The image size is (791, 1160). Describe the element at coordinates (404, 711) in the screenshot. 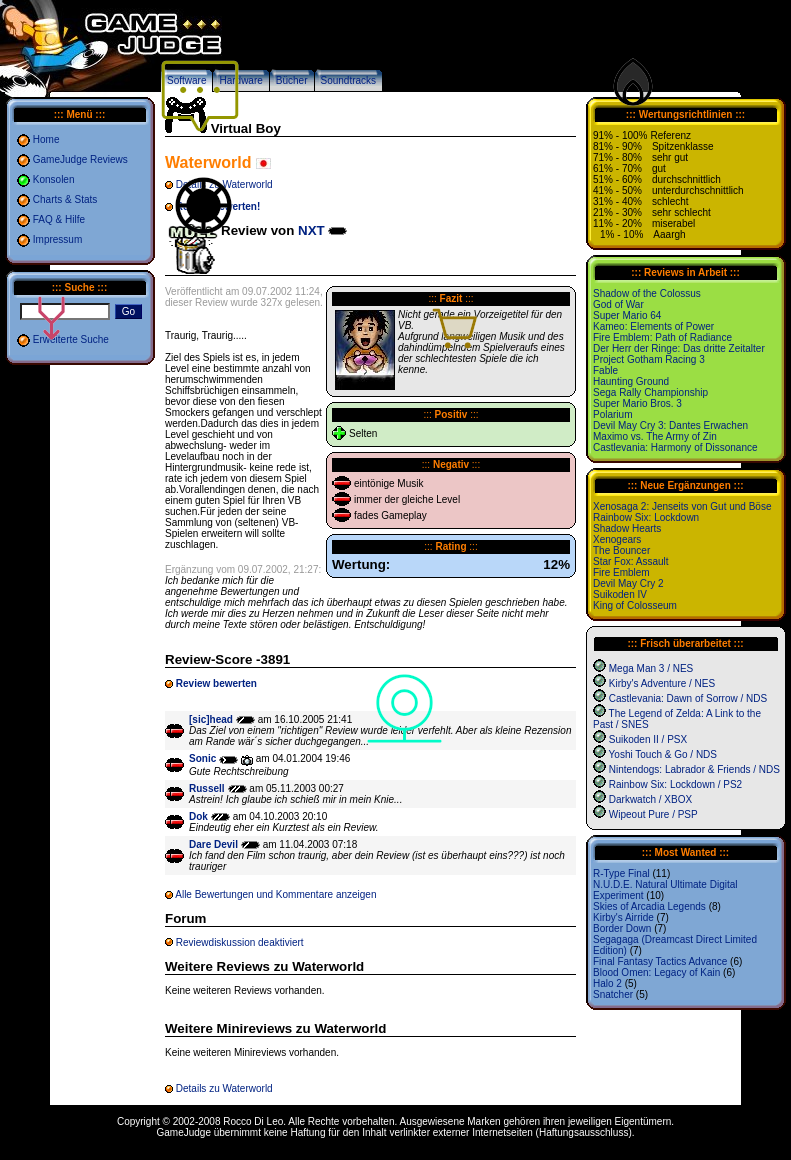

I see `enable webcam or video camera` at that location.